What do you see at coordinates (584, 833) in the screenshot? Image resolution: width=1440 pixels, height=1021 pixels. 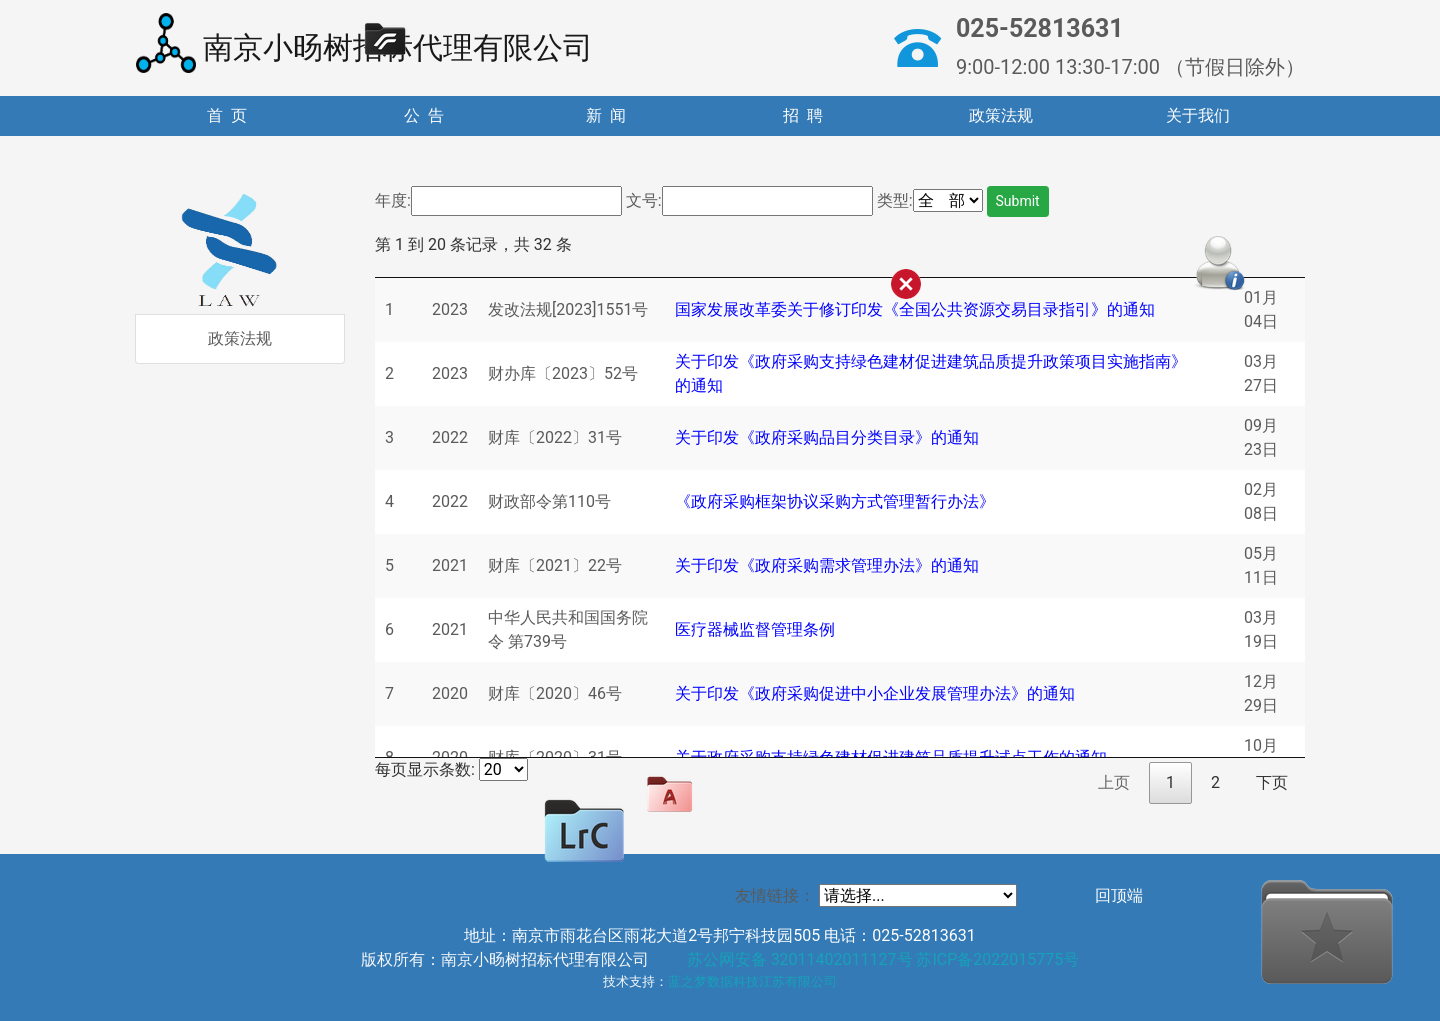 I see `open folder containing adobe lightroom classic files` at bounding box center [584, 833].